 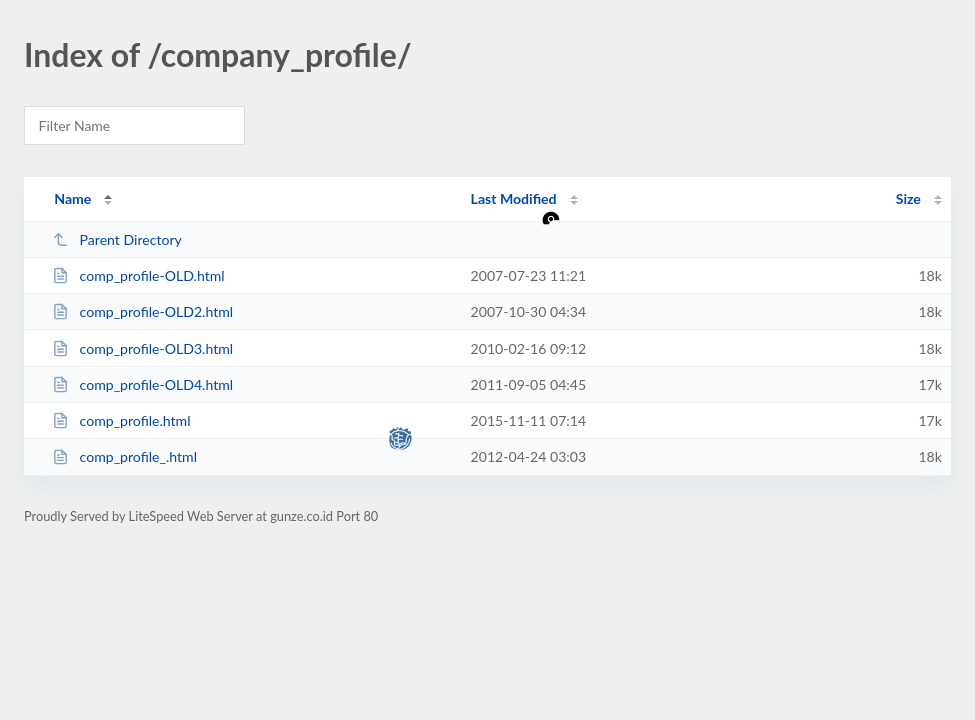 What do you see at coordinates (400, 438) in the screenshot?
I see `cabbage vegetable item in a farming or cooking game` at bounding box center [400, 438].